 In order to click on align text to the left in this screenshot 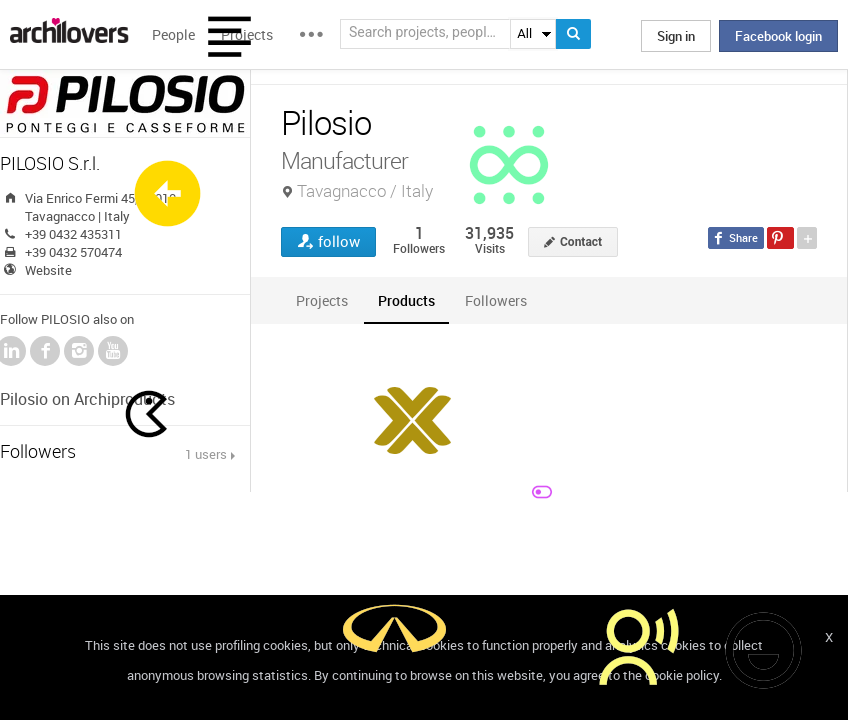, I will do `click(229, 35)`.